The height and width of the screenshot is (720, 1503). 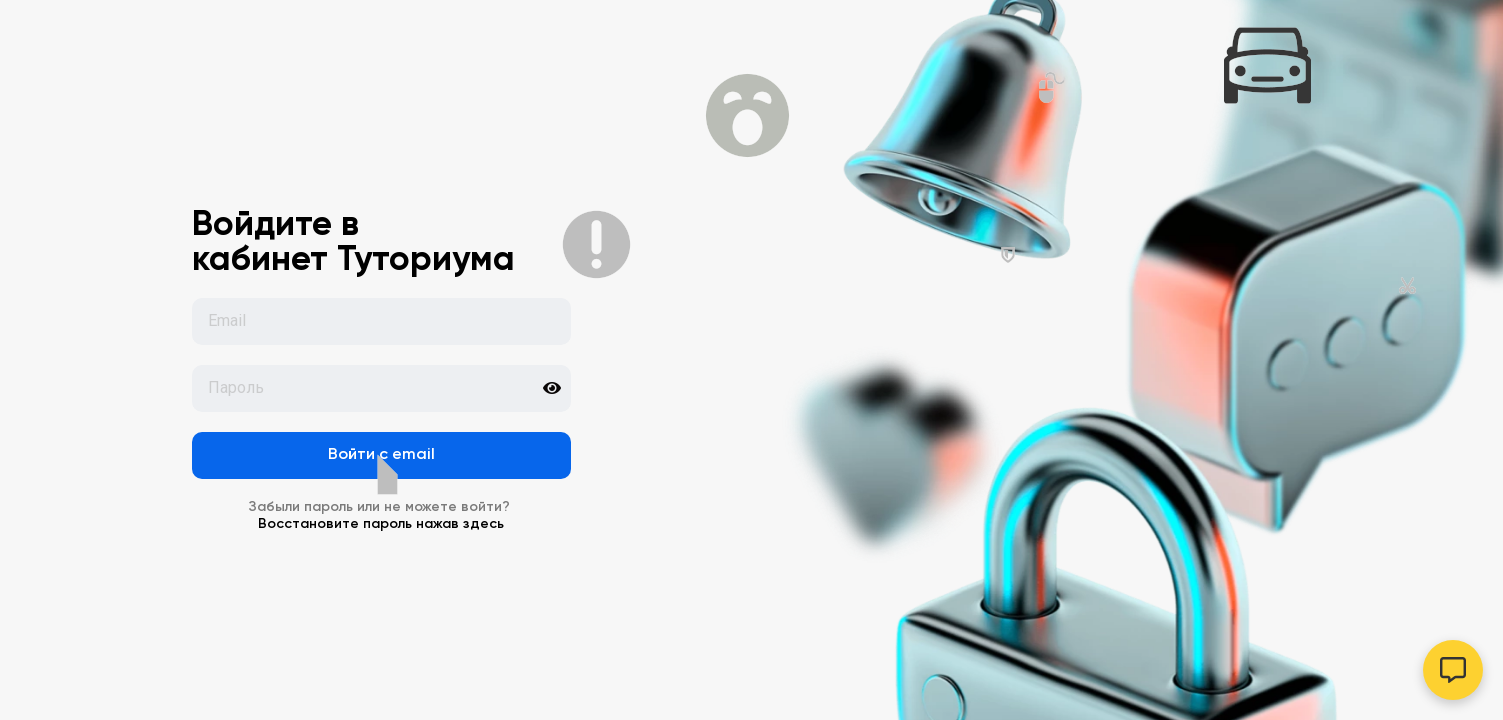 What do you see at coordinates (1049, 88) in the screenshot?
I see `mouse input device settings` at bounding box center [1049, 88].